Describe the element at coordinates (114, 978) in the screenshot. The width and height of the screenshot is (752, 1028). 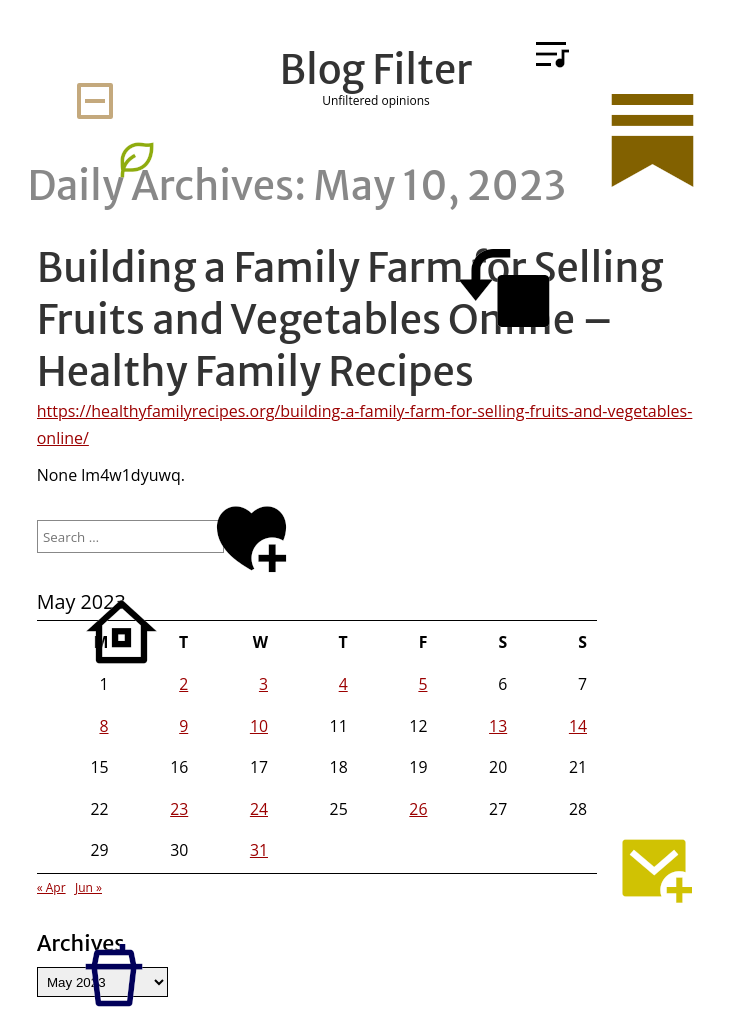
I see `view food and drink options` at that location.